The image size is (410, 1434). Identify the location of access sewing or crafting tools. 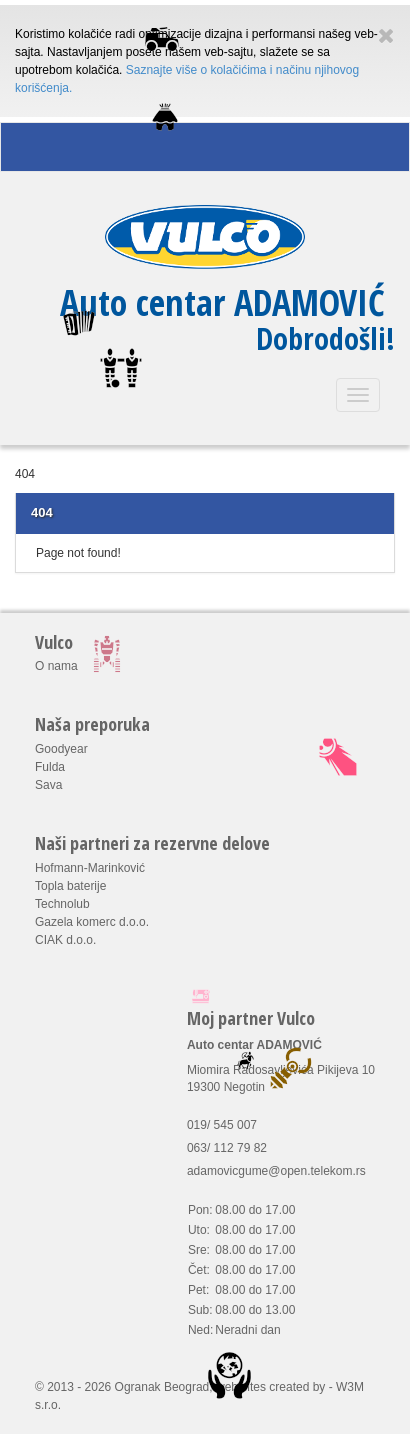
(201, 995).